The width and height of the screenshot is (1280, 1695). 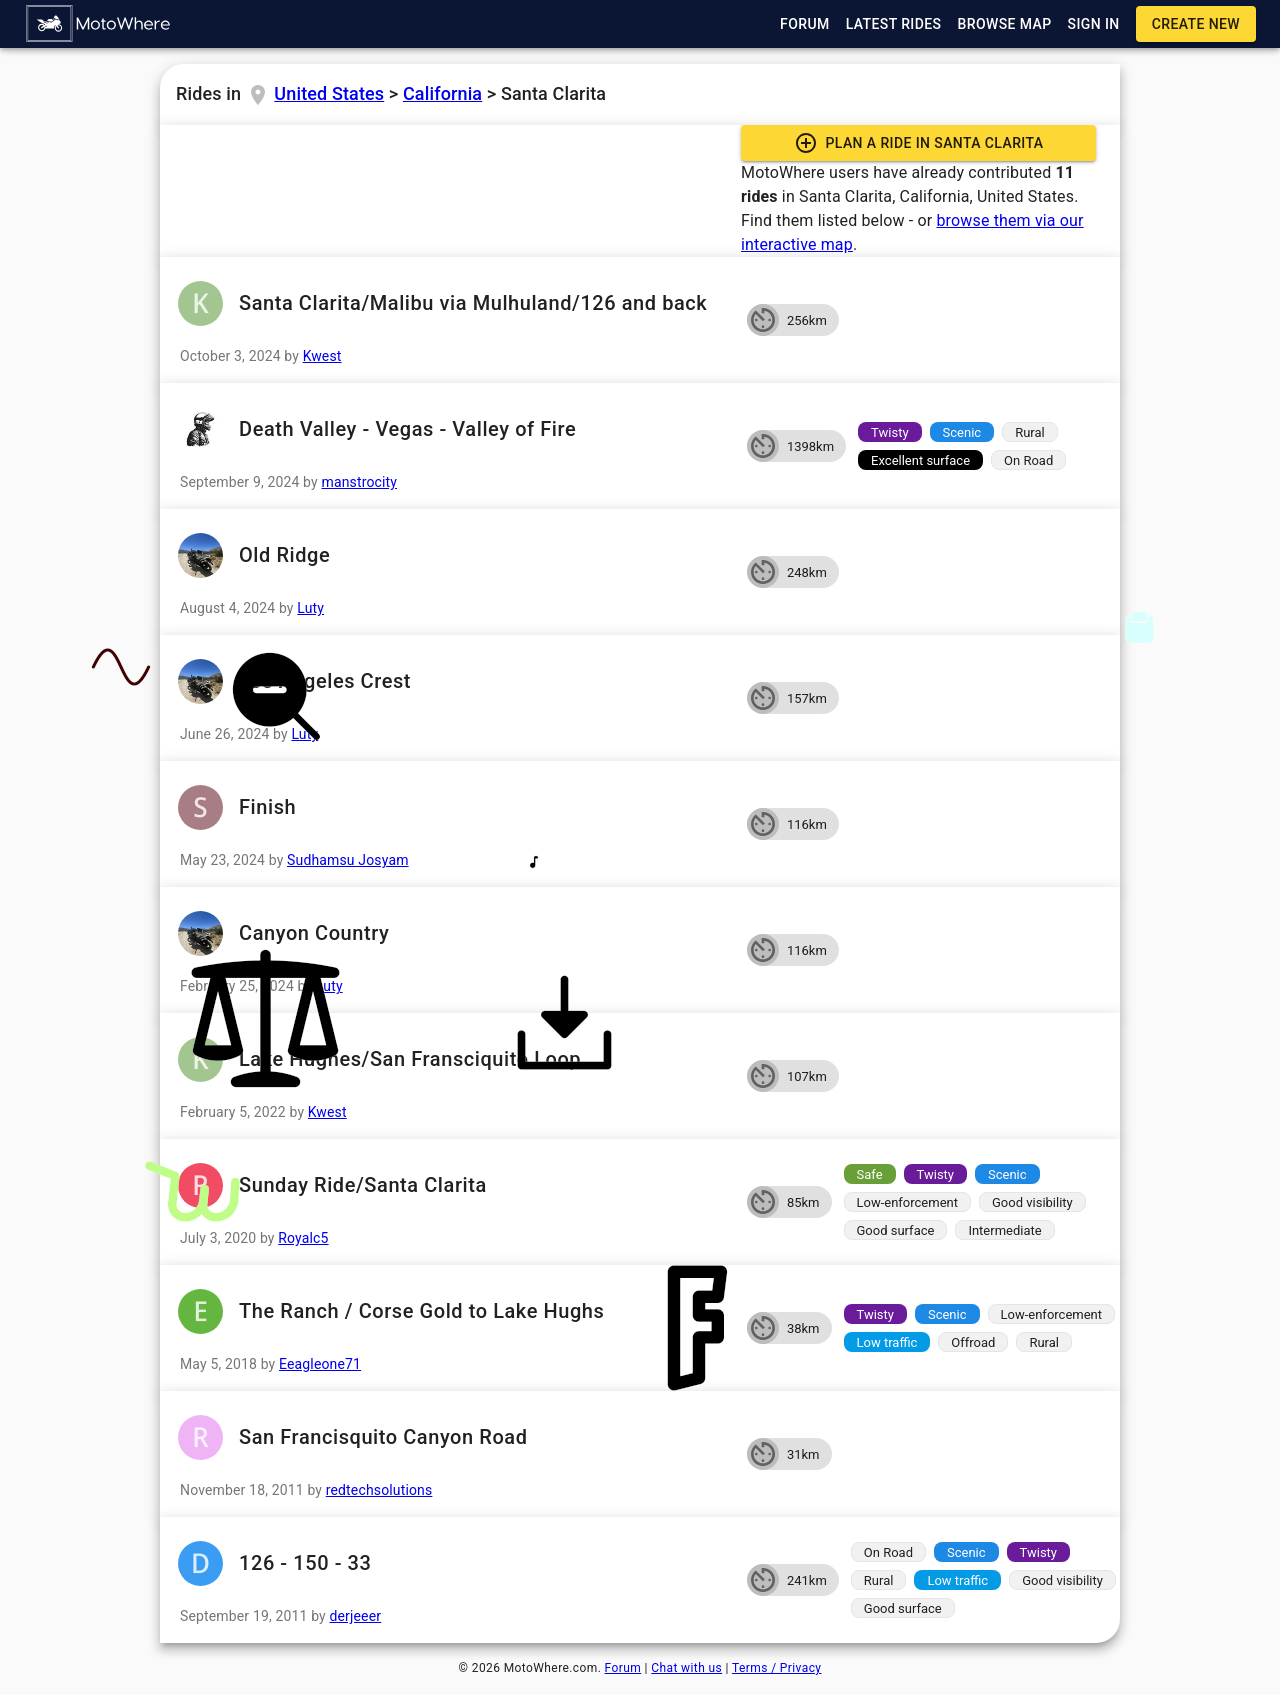 What do you see at coordinates (564, 1026) in the screenshot?
I see `download a file to your device` at bounding box center [564, 1026].